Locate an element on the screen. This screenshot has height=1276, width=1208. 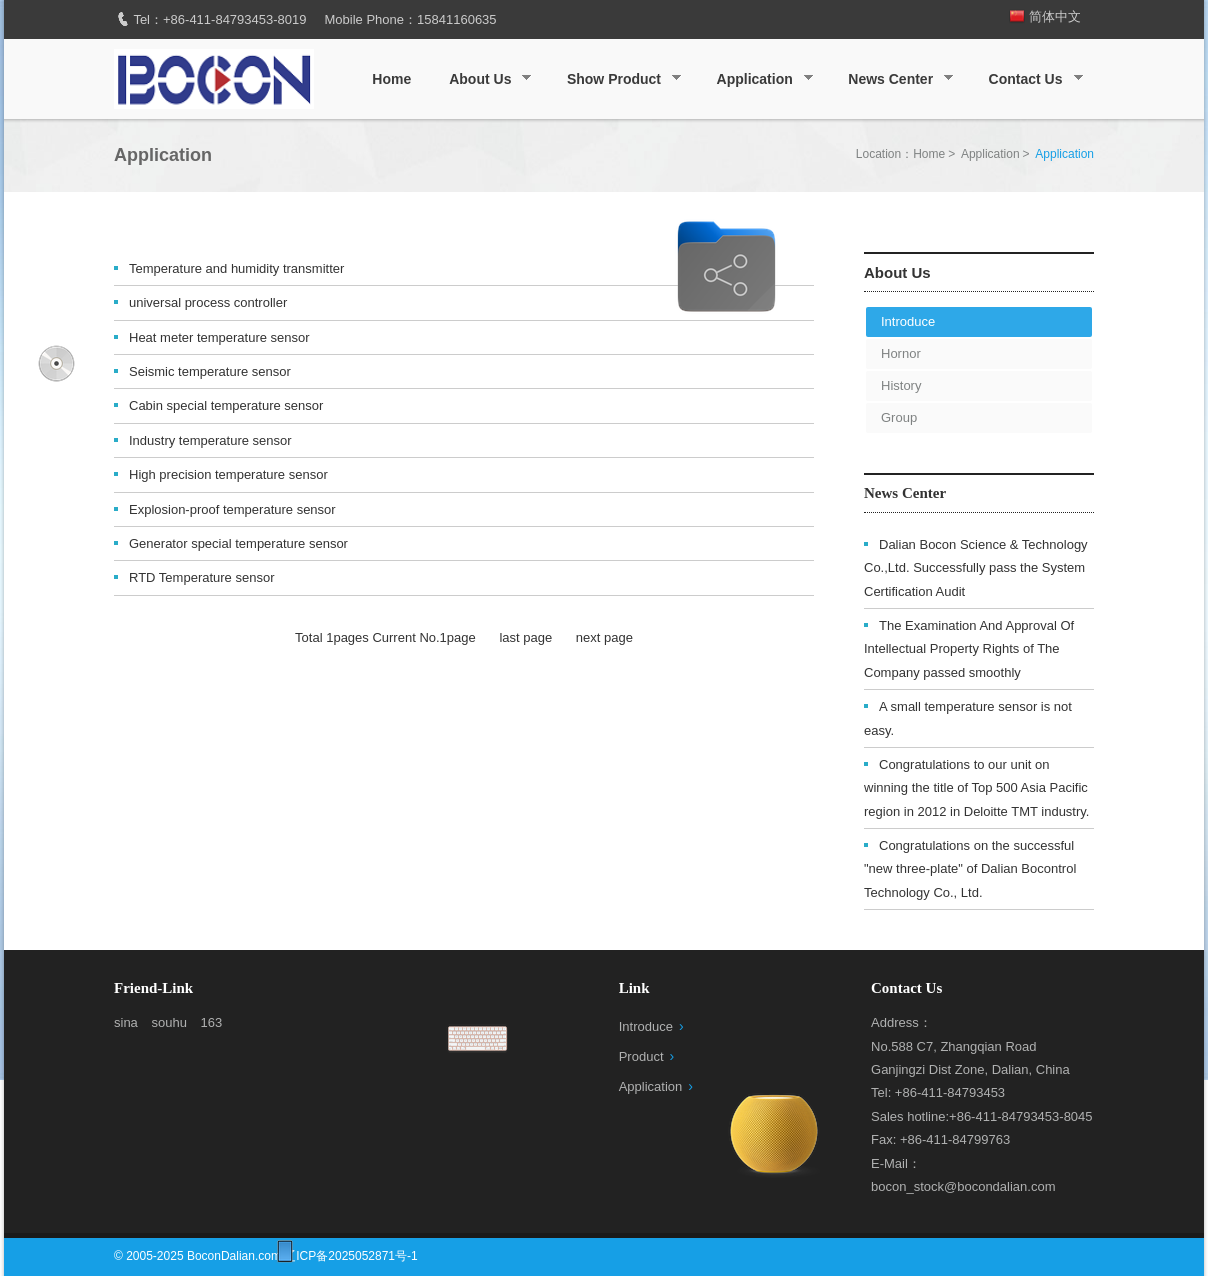
open your public shared folder is located at coordinates (726, 266).